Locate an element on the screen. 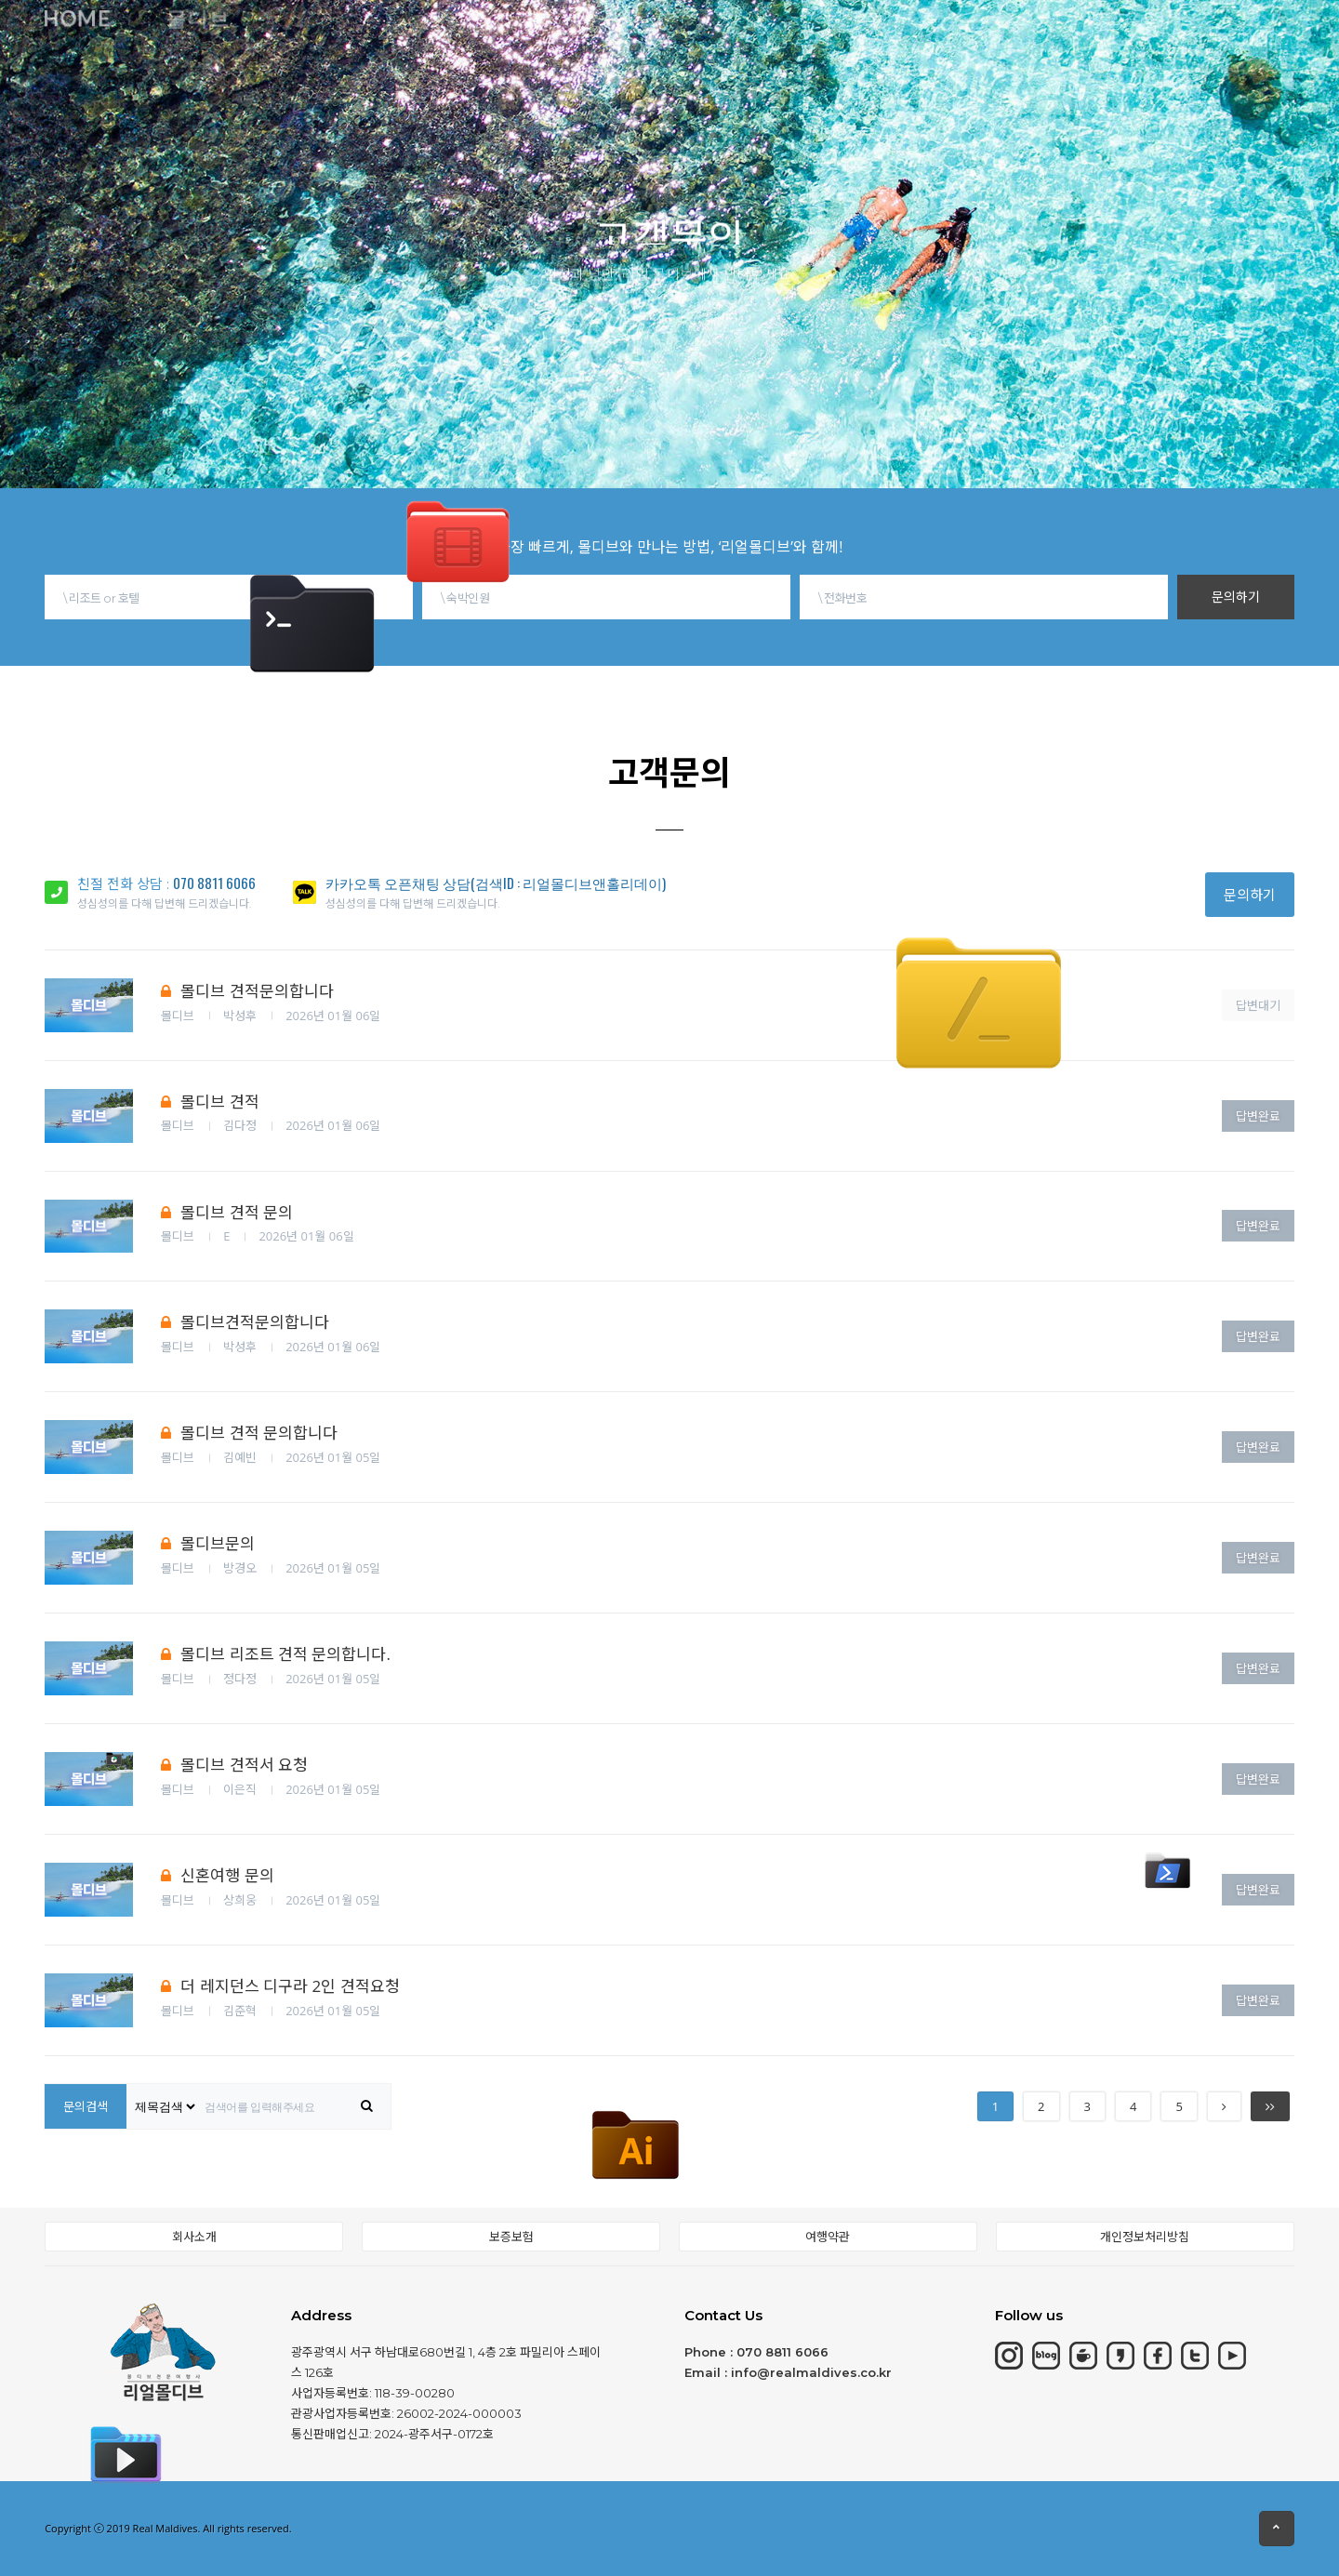 This screenshot has height=2576, width=1339. open folder containing PowerShell scripts is located at coordinates (1167, 1871).